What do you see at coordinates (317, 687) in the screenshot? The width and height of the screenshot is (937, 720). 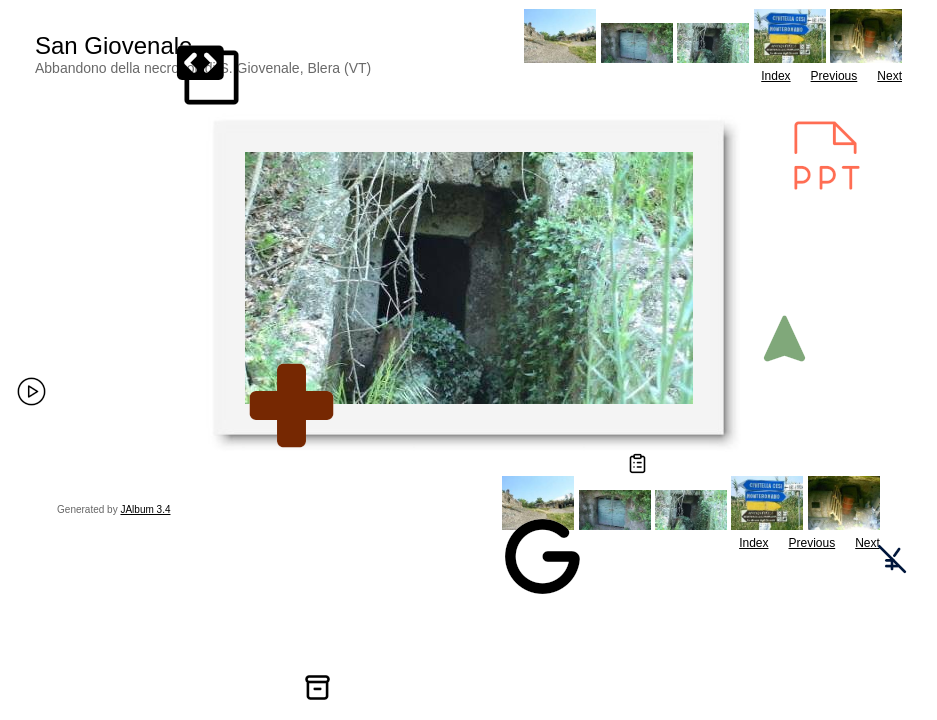 I see `archive this item` at bounding box center [317, 687].